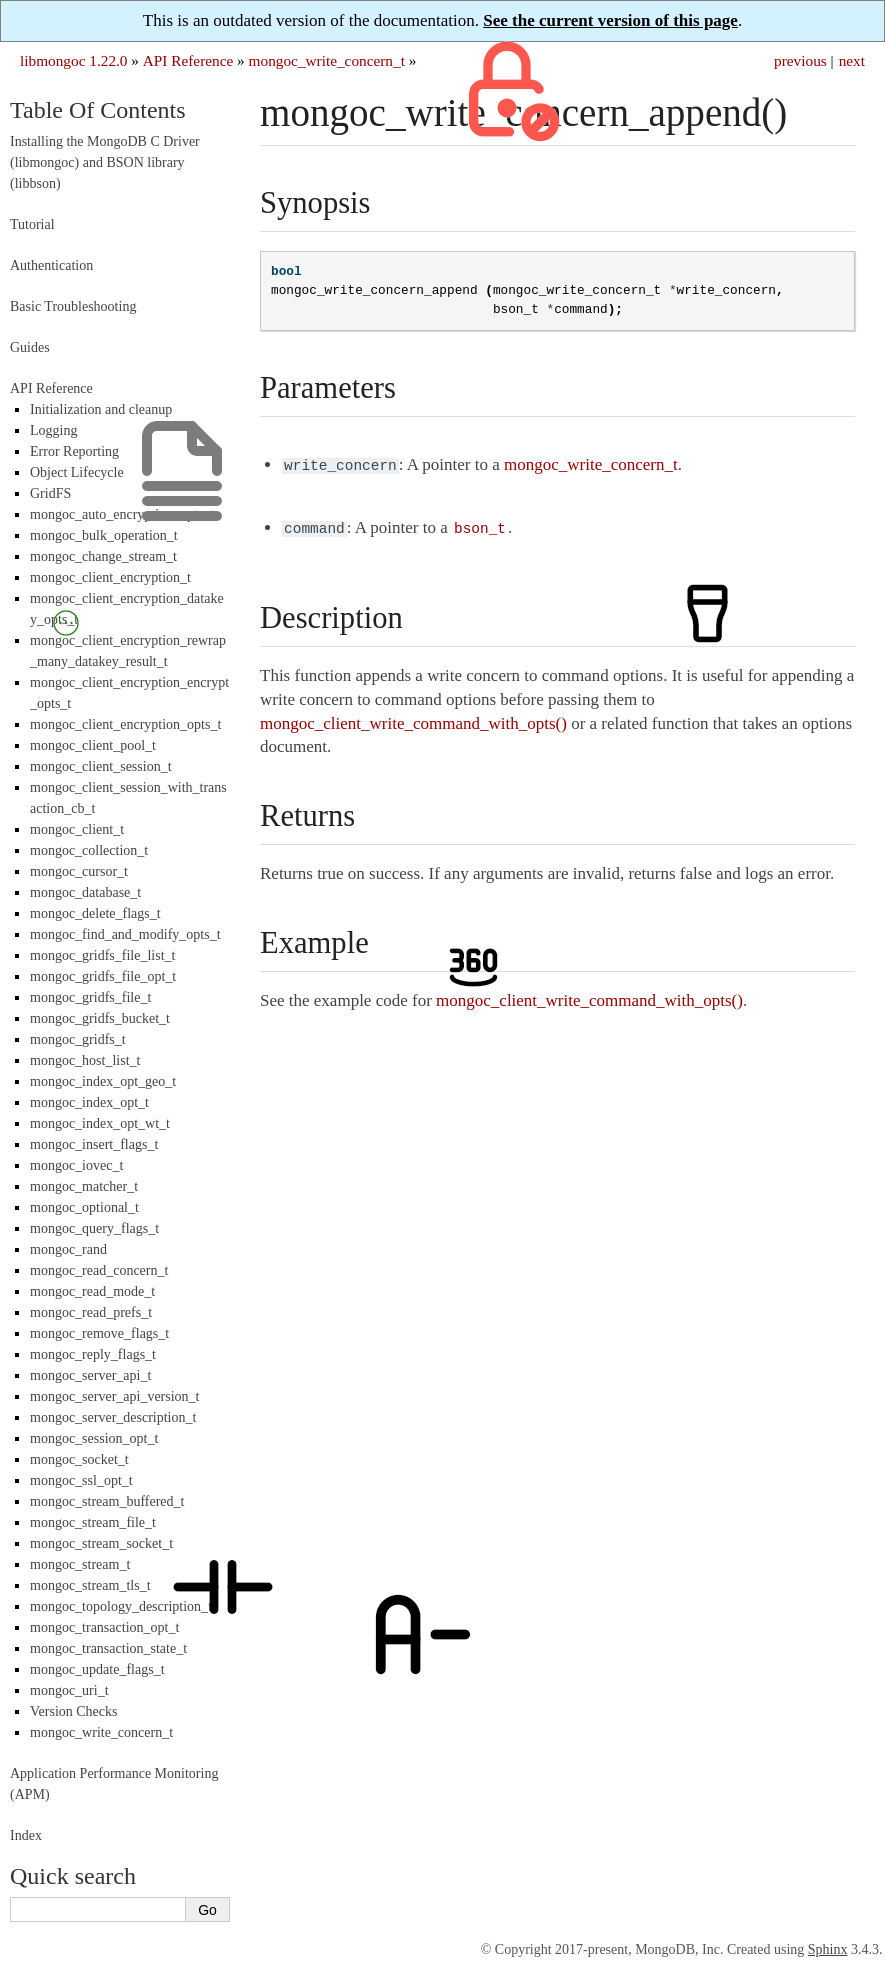 This screenshot has height=1988, width=885. Describe the element at coordinates (473, 967) in the screenshot. I see `view 360-degree panoramic content` at that location.